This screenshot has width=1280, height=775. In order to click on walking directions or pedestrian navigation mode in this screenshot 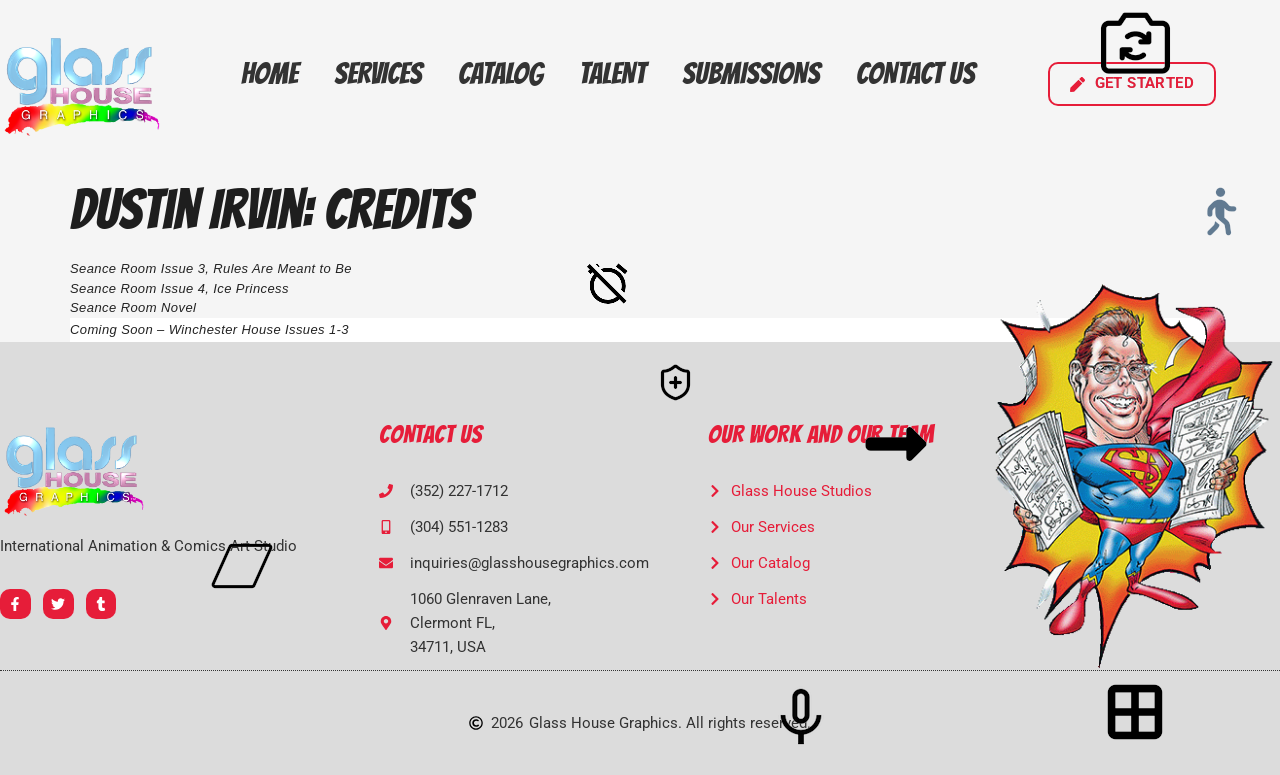, I will do `click(1220, 211)`.